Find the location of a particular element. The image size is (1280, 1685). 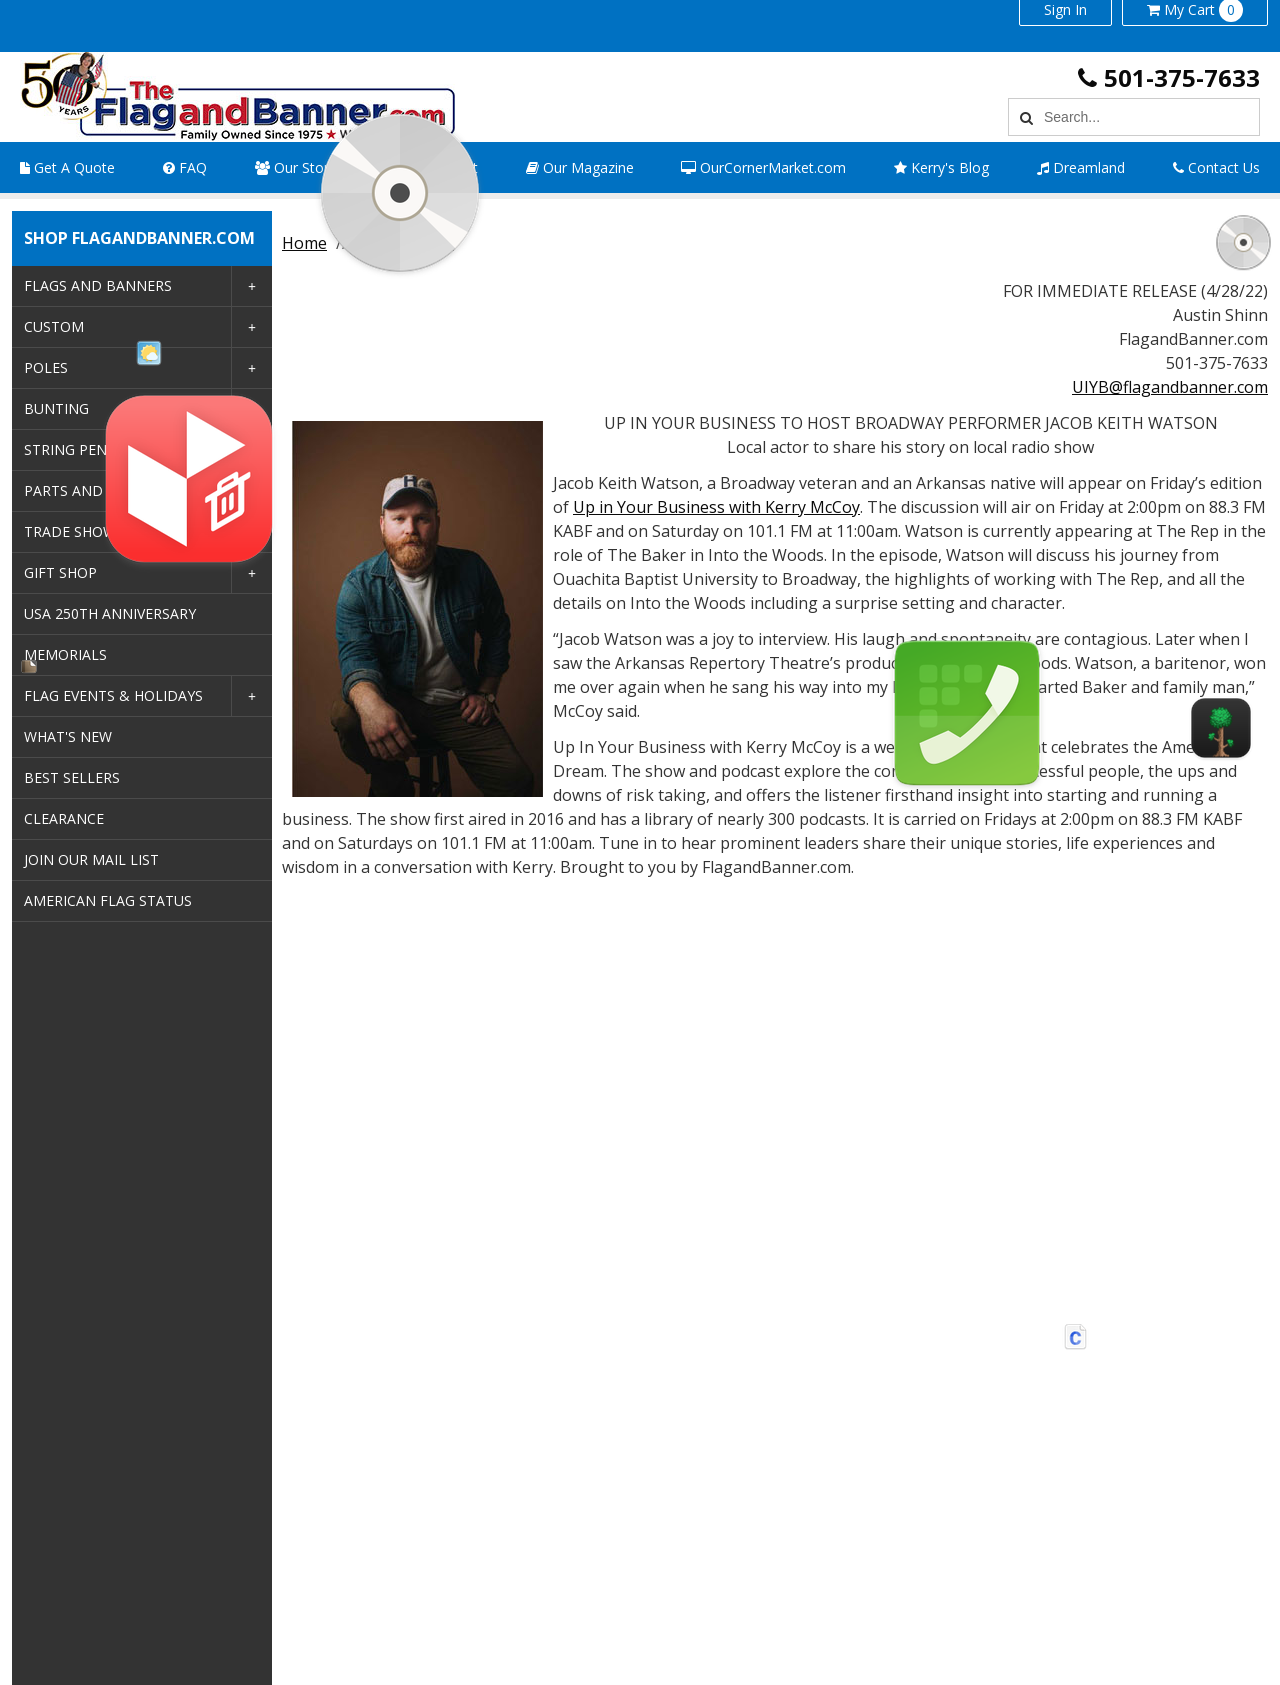

a C programming language source file is located at coordinates (1075, 1336).